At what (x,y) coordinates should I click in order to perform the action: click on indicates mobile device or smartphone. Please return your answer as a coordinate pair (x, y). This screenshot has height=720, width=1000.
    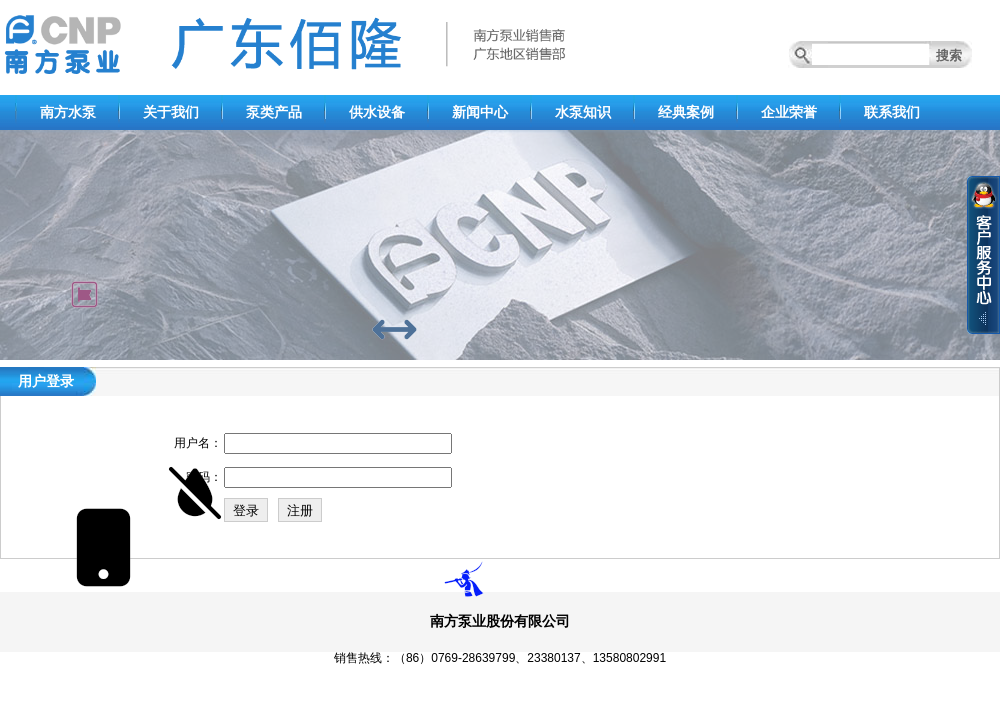
    Looking at the image, I should click on (103, 547).